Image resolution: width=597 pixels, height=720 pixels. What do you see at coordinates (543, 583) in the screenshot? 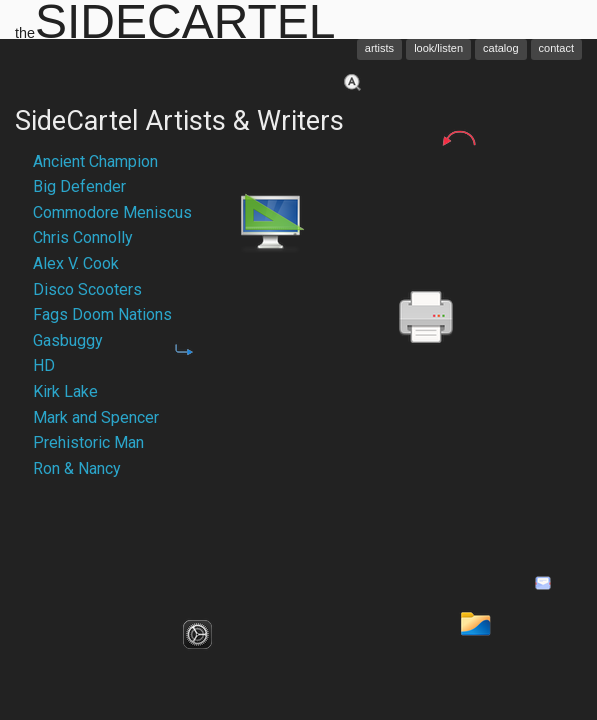
I see `open evolution email client` at bounding box center [543, 583].